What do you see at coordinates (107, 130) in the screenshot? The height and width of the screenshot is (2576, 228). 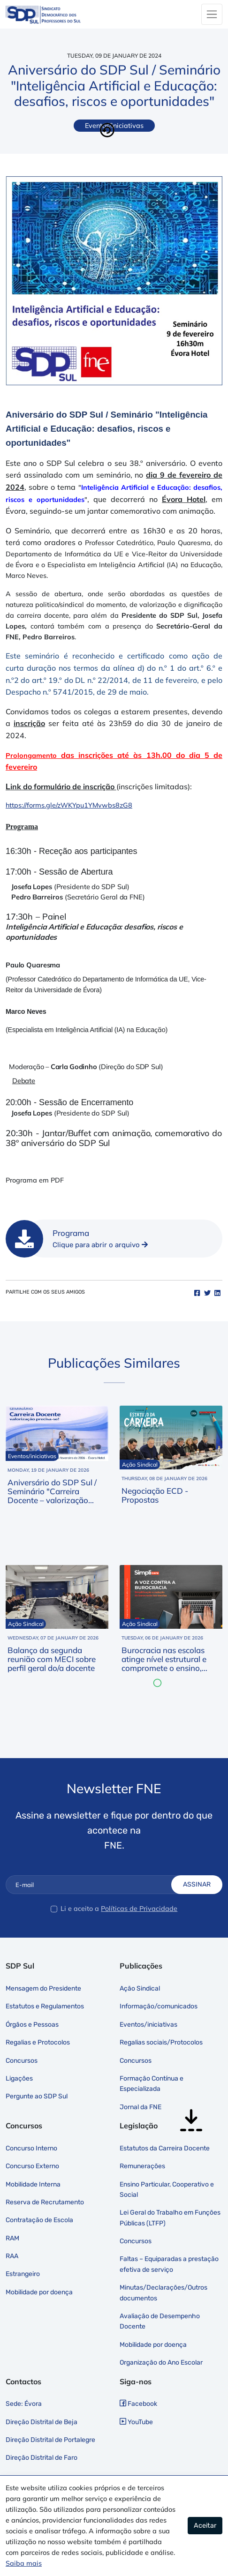 I see `indicates creative commons share-alike license` at bounding box center [107, 130].